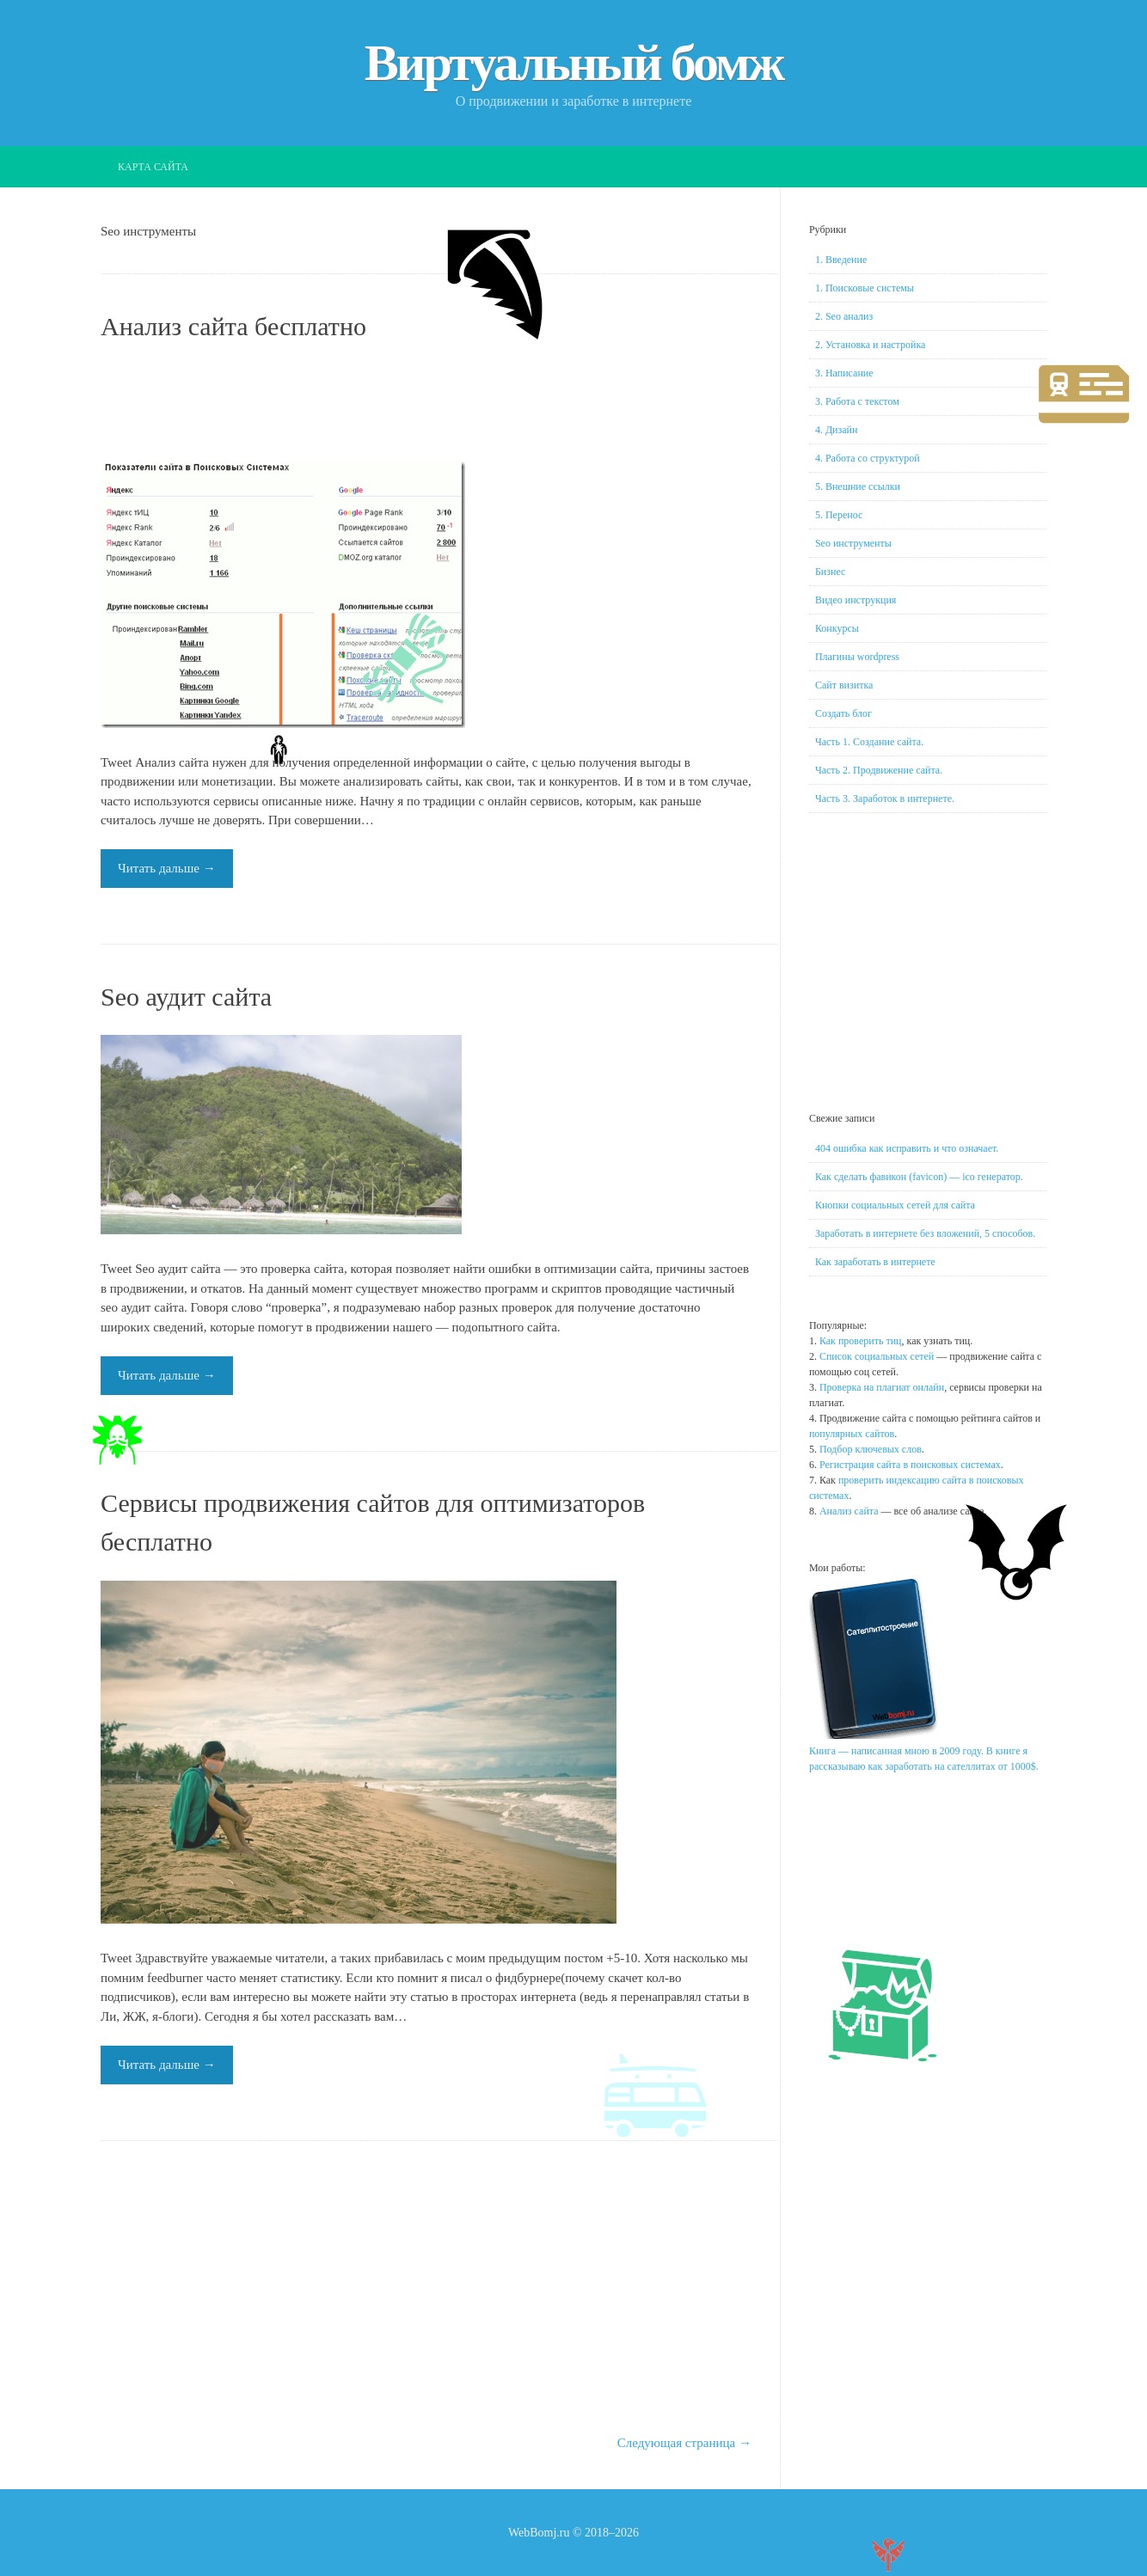 This screenshot has width=1147, height=2576. Describe the element at coordinates (1015, 1552) in the screenshot. I see `bat-themed game faction or guild emblem` at that location.